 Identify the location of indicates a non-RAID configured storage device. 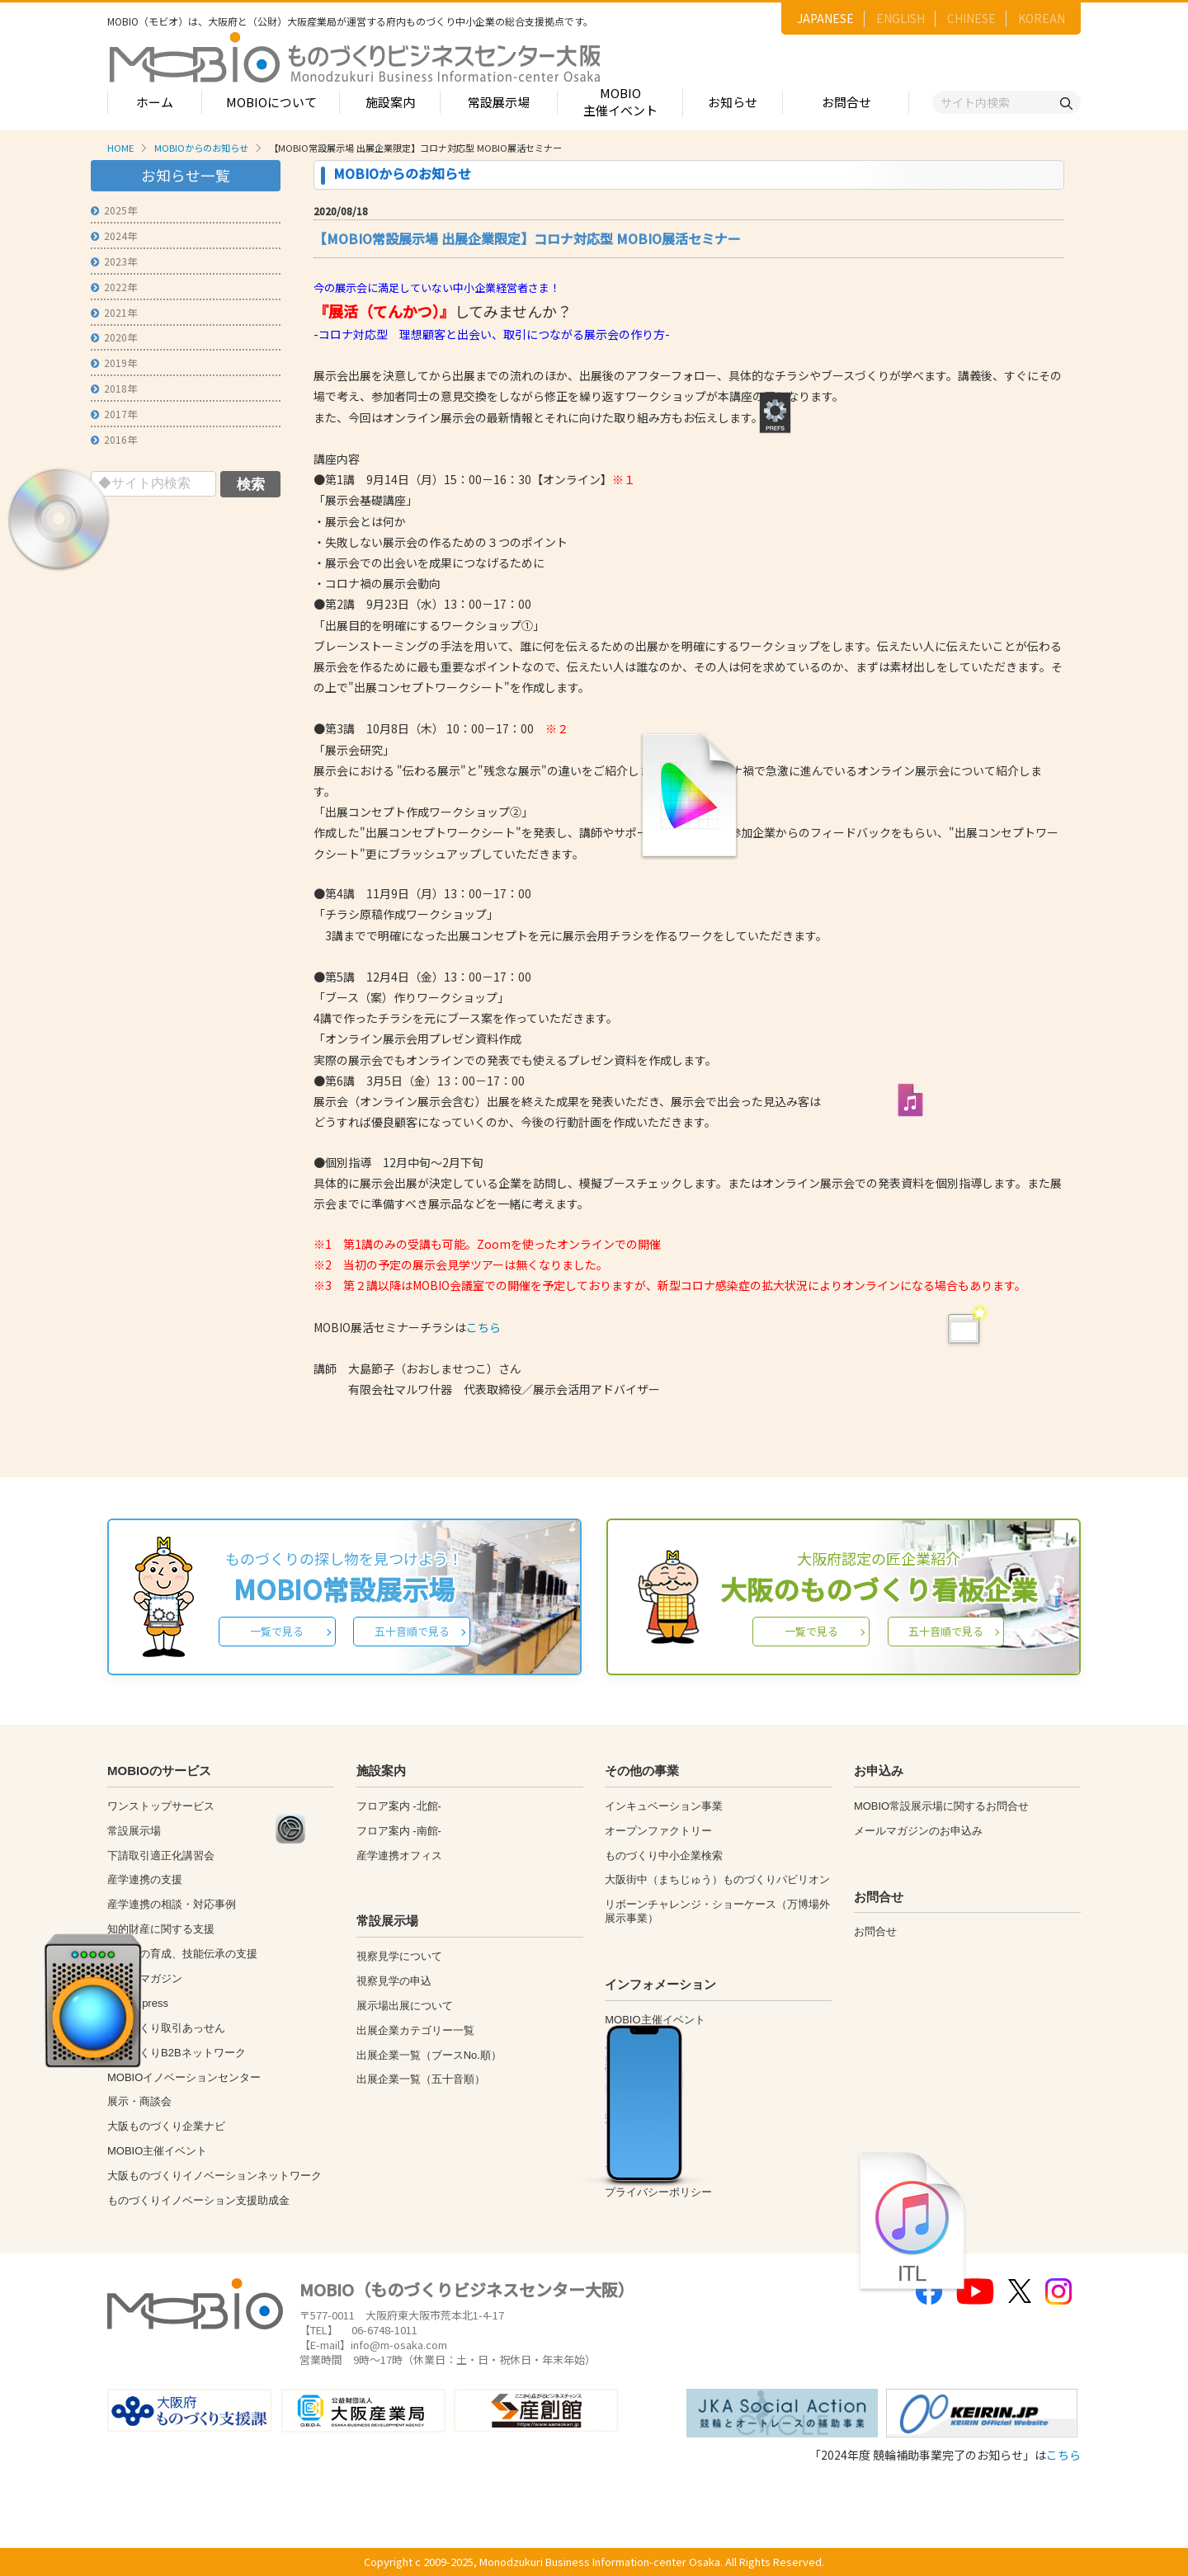
(93, 2001).